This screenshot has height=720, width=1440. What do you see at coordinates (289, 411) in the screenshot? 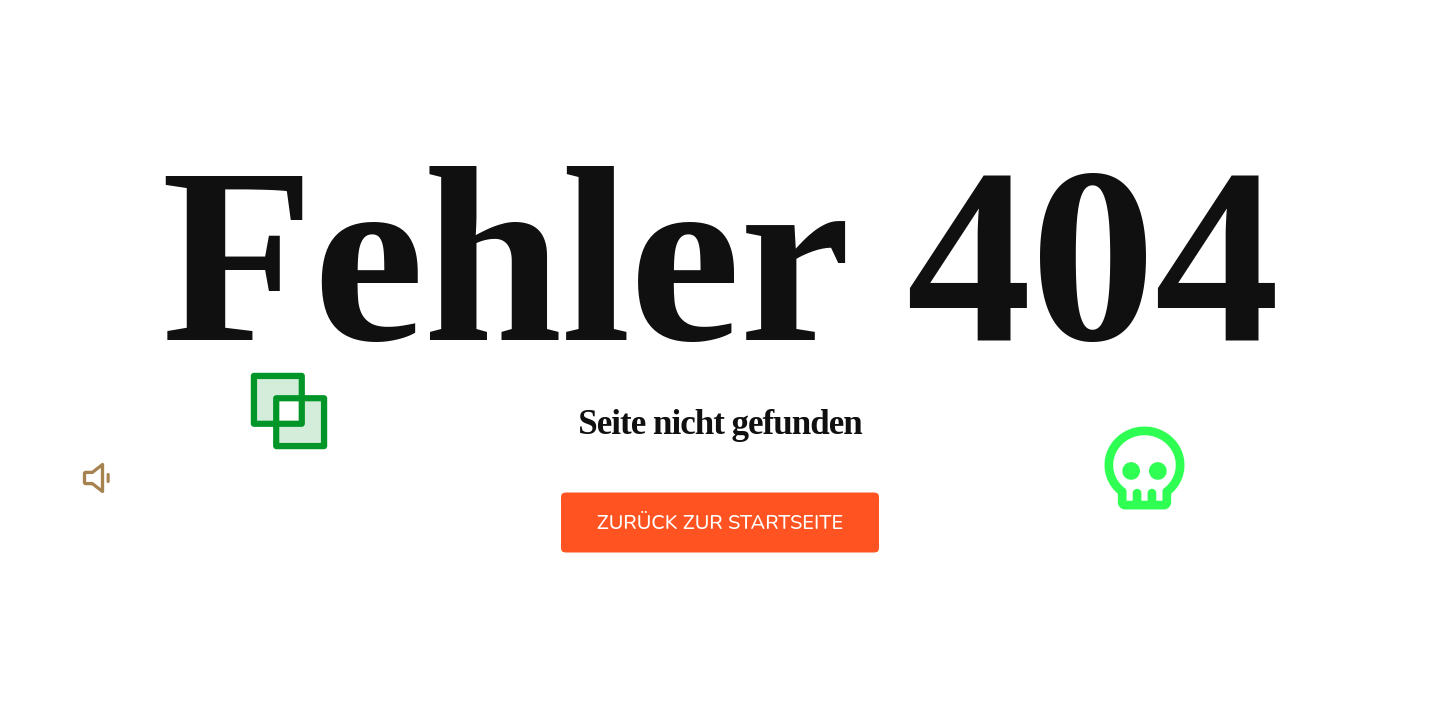
I see `exclude overlapping areas in a design tool` at bounding box center [289, 411].